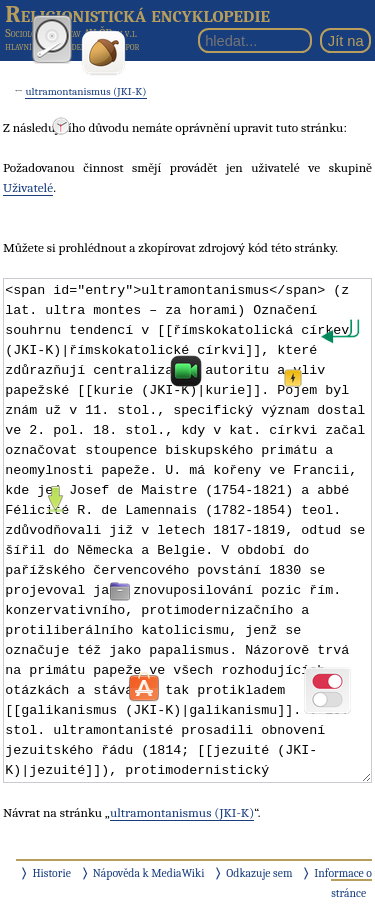  What do you see at coordinates (52, 39) in the screenshot?
I see `open disk utility application` at bounding box center [52, 39].